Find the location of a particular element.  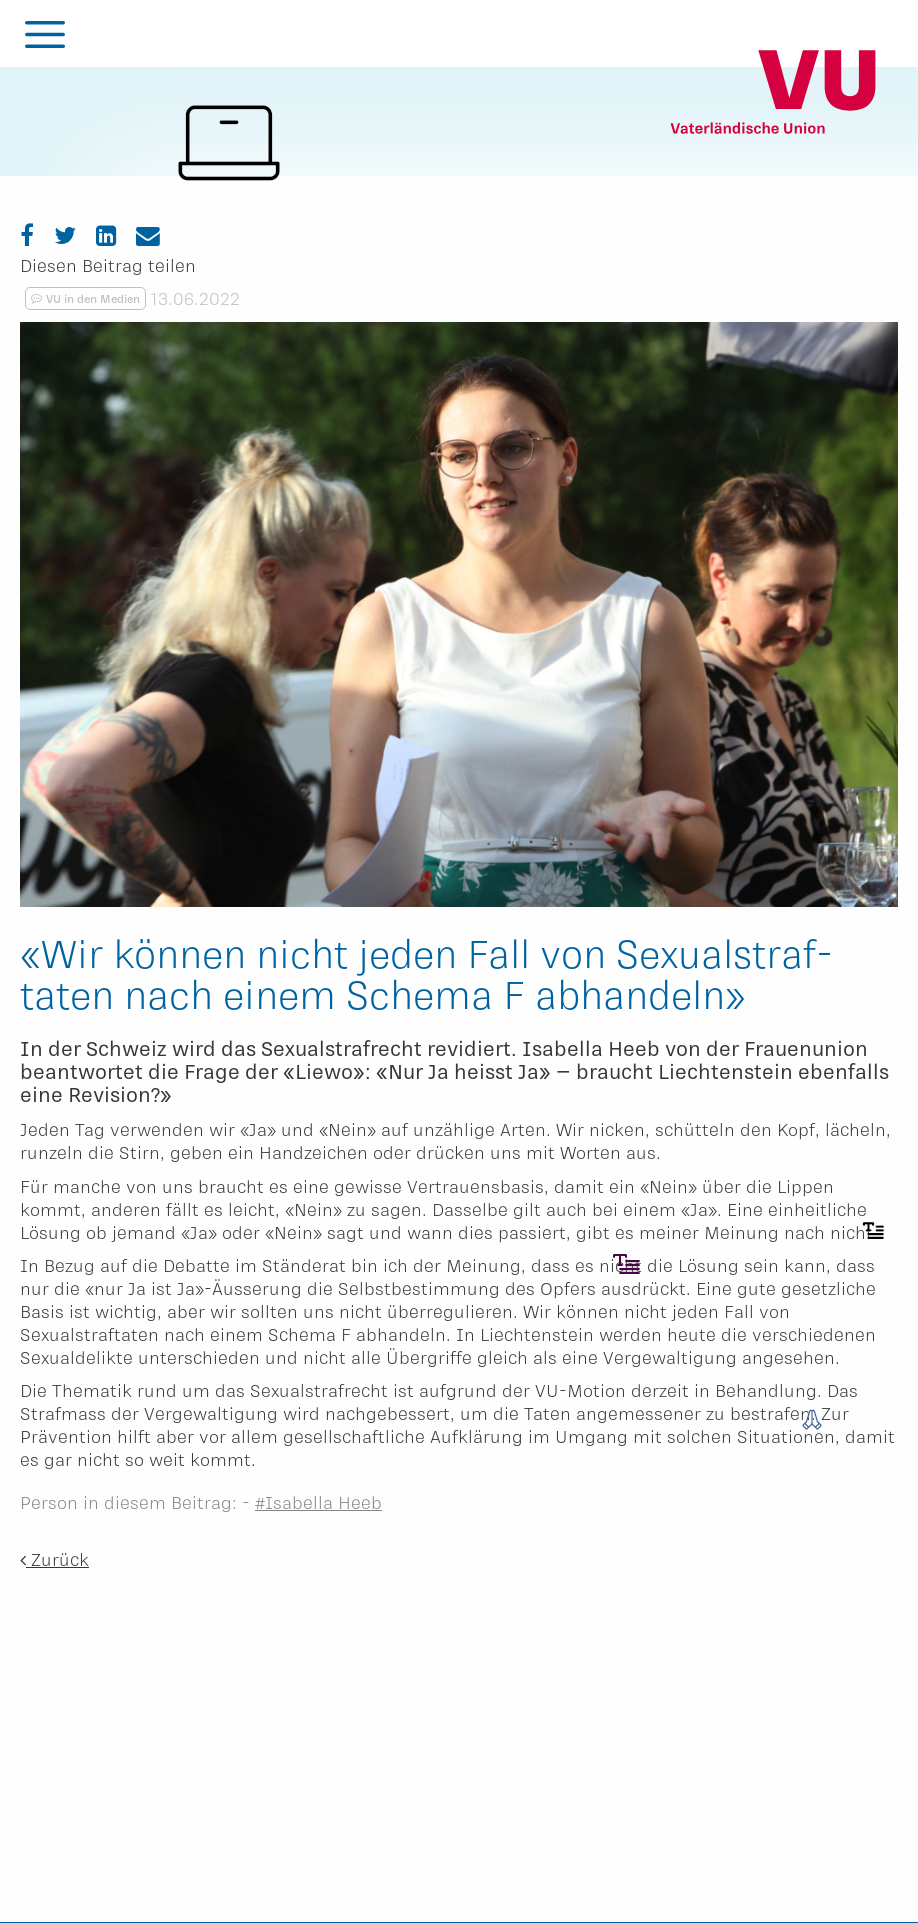

view article in new york times format is located at coordinates (873, 1230).